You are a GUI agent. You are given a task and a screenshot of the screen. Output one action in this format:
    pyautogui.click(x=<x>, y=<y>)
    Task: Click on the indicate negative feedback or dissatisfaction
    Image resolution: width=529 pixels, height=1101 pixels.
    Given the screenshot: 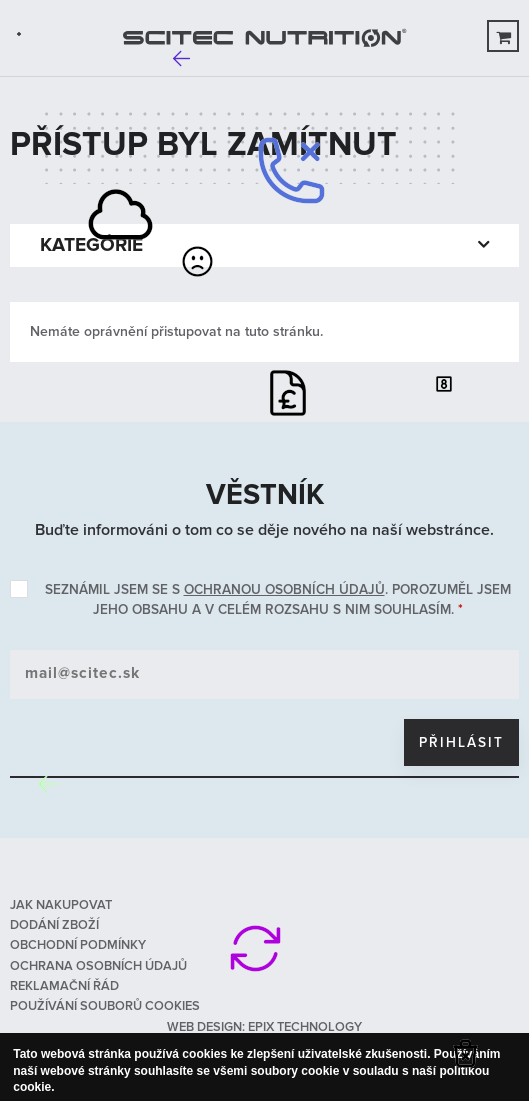 What is the action you would take?
    pyautogui.click(x=197, y=261)
    